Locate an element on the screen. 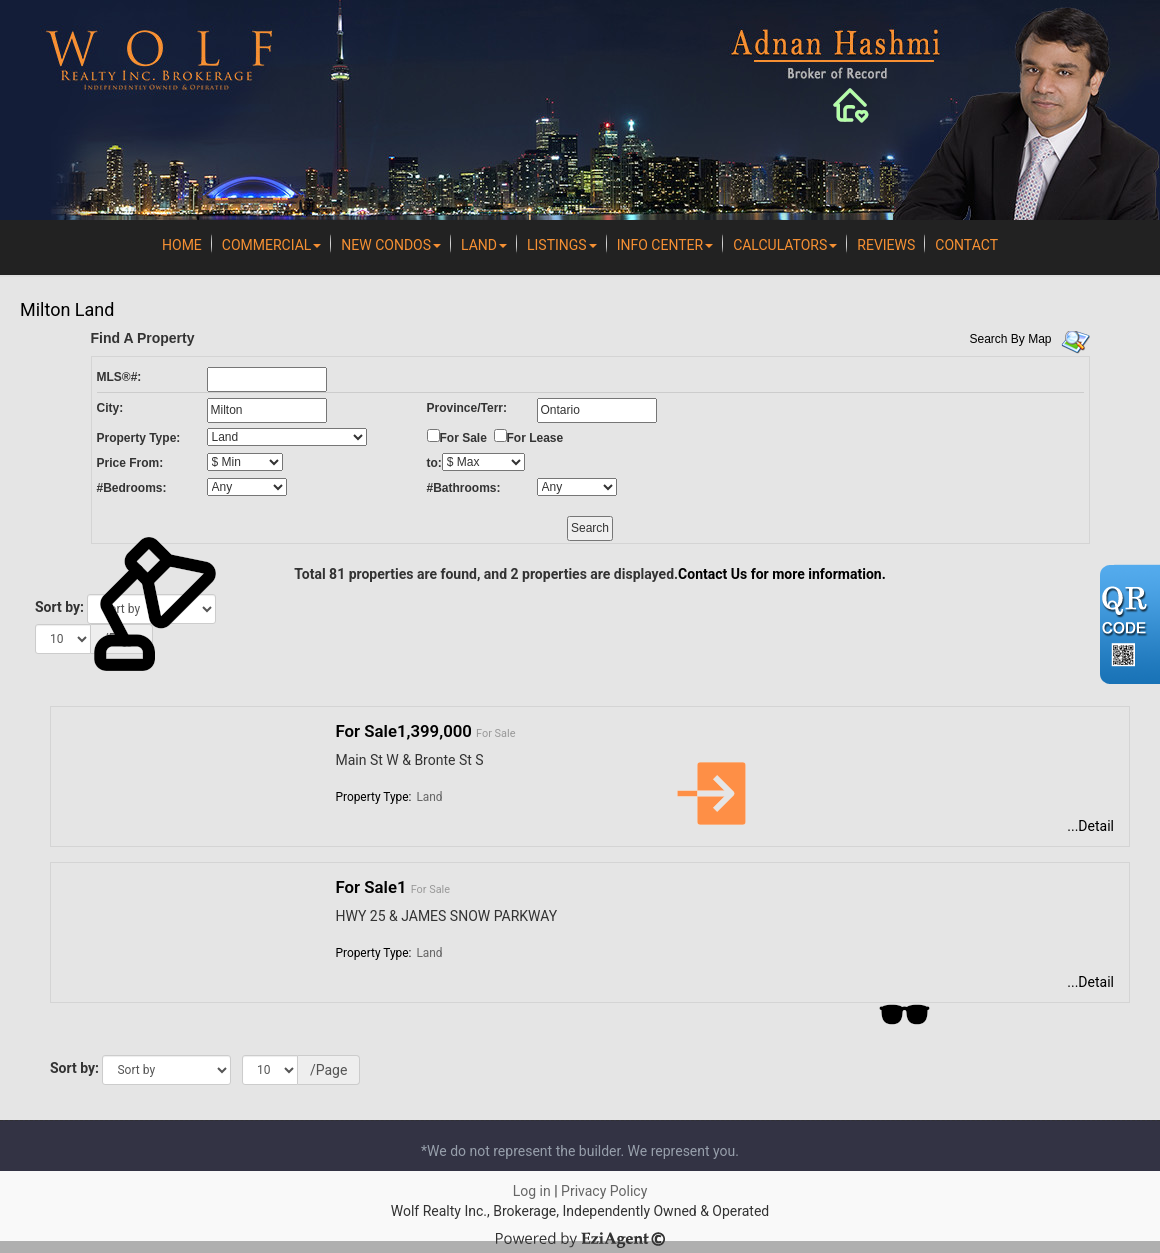  enable reading mode is located at coordinates (904, 1014).